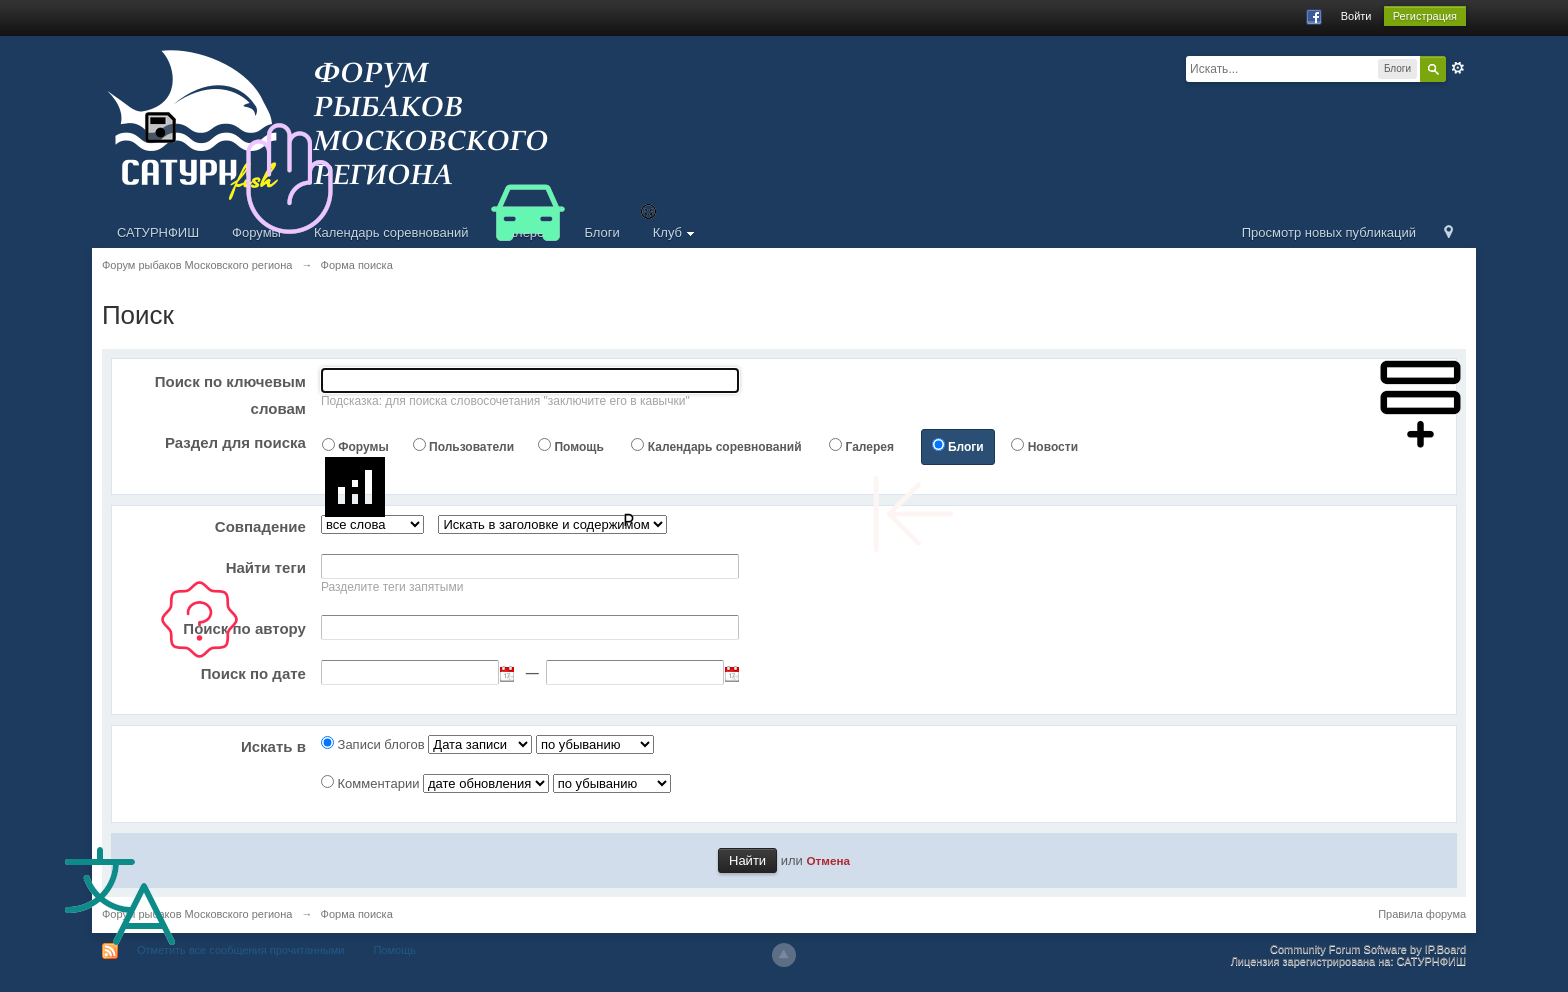  What do you see at coordinates (160, 127) in the screenshot?
I see `save current file or document` at bounding box center [160, 127].